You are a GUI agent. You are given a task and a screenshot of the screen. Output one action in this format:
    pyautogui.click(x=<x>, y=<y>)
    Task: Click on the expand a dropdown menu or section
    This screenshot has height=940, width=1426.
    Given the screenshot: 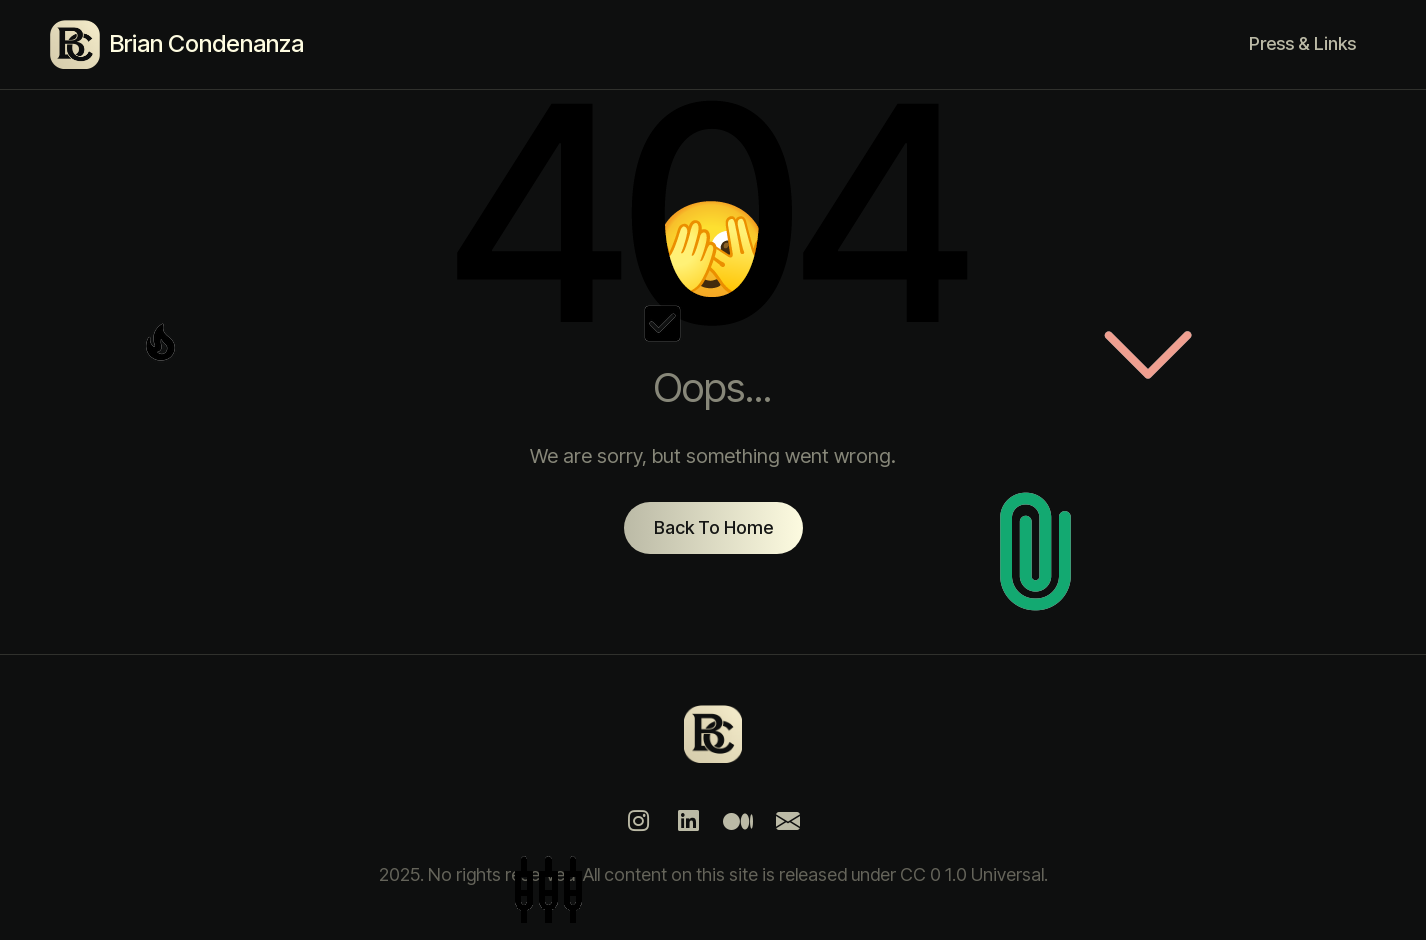 What is the action you would take?
    pyautogui.click(x=1148, y=355)
    